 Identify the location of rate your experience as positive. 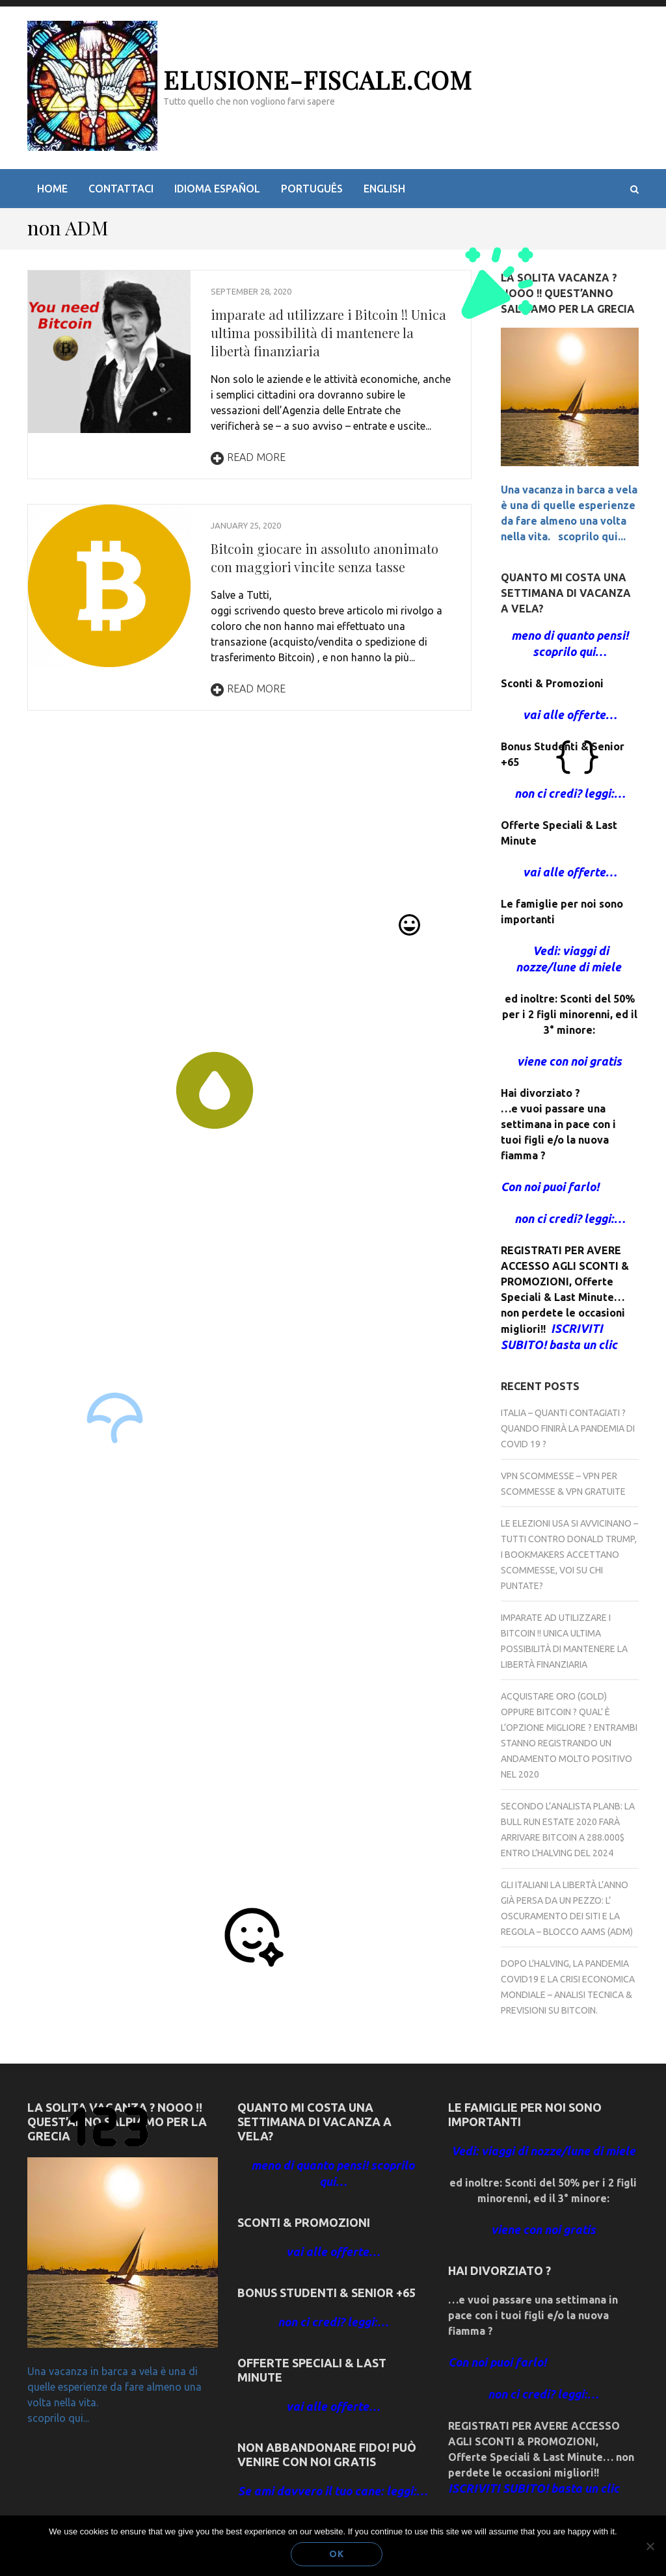
(409, 925).